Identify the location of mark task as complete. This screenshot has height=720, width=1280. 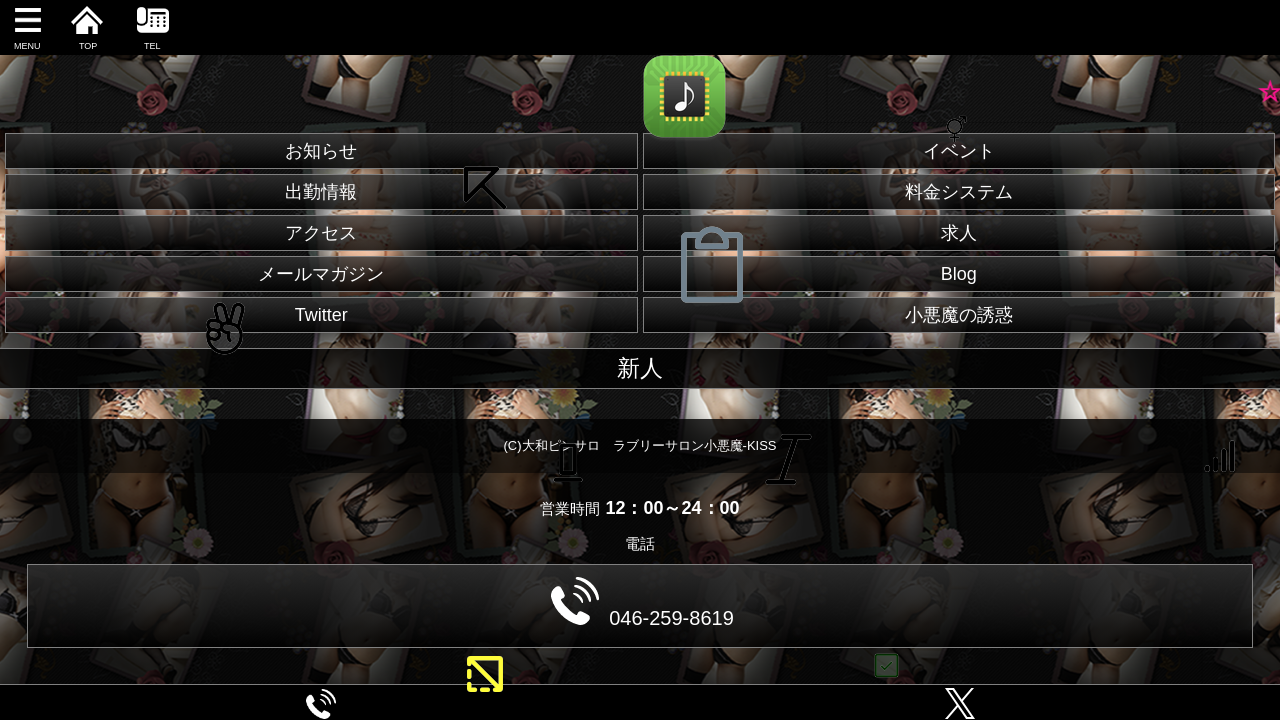
(886, 665).